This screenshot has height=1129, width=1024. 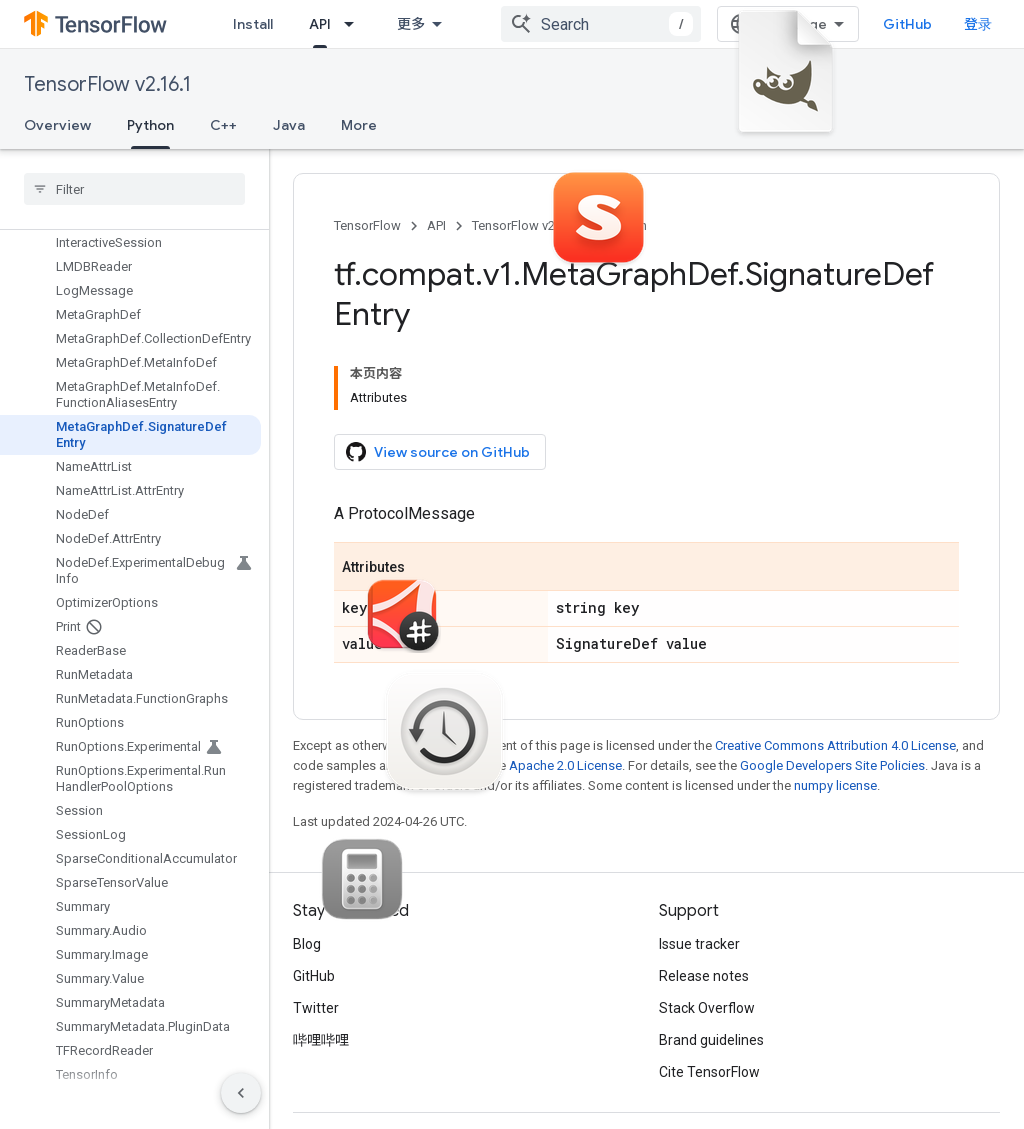 What do you see at coordinates (444, 731) in the screenshot?
I see `open déjà dup backup utility` at bounding box center [444, 731].